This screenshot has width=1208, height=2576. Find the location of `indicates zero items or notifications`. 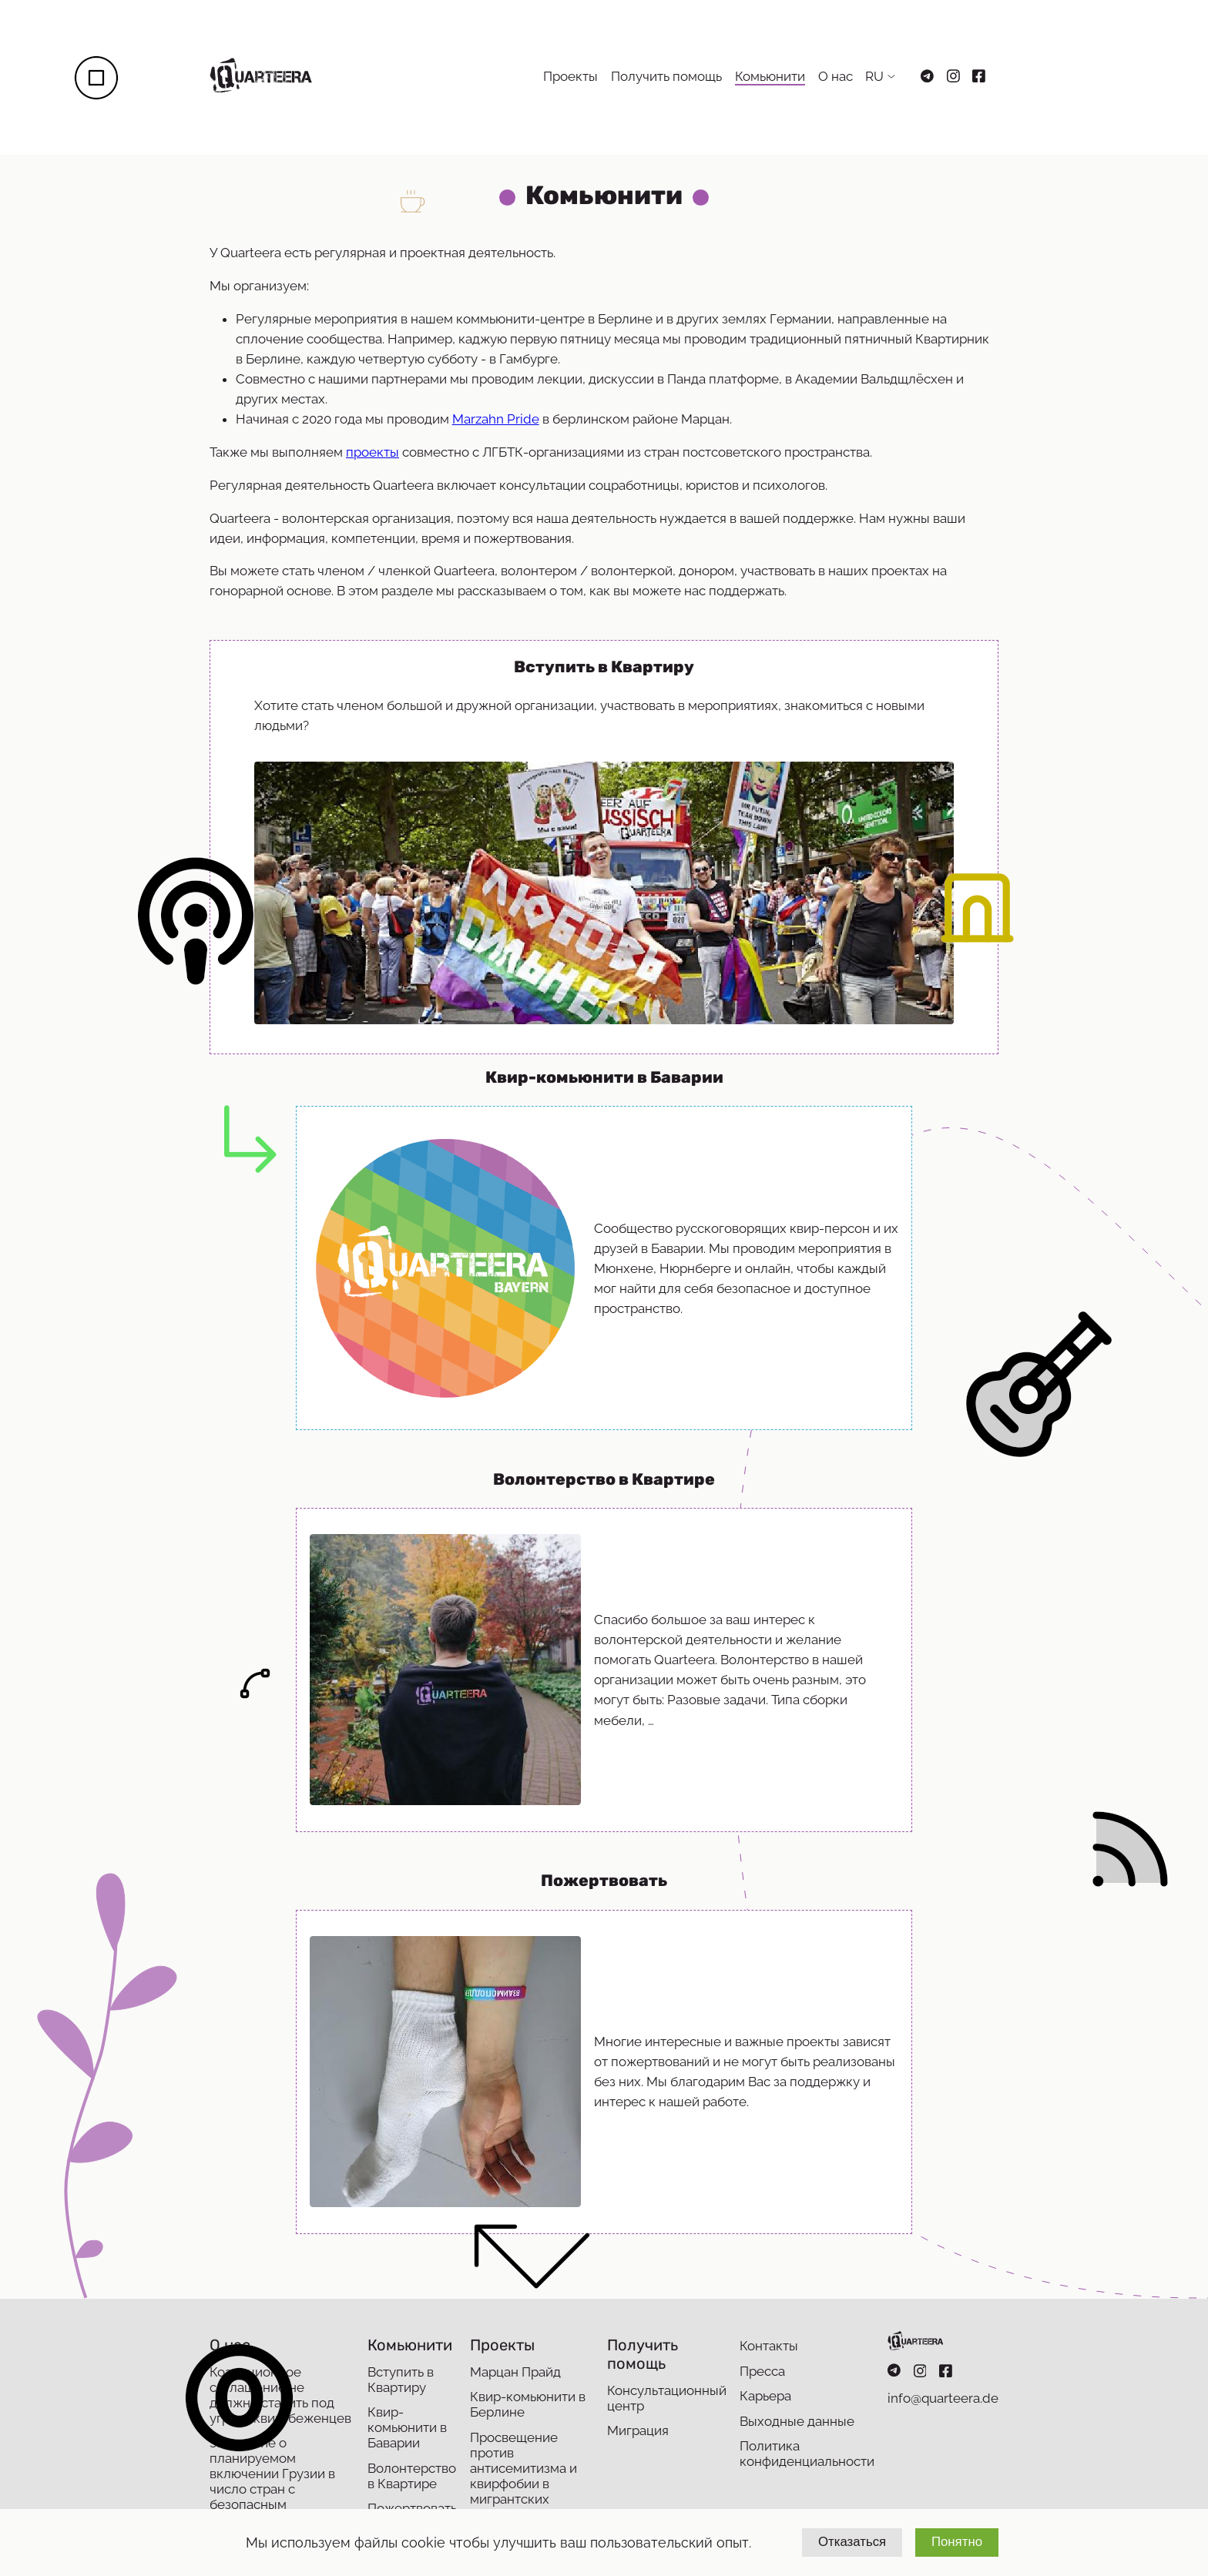

indicates zero items or notifications is located at coordinates (239, 2397).